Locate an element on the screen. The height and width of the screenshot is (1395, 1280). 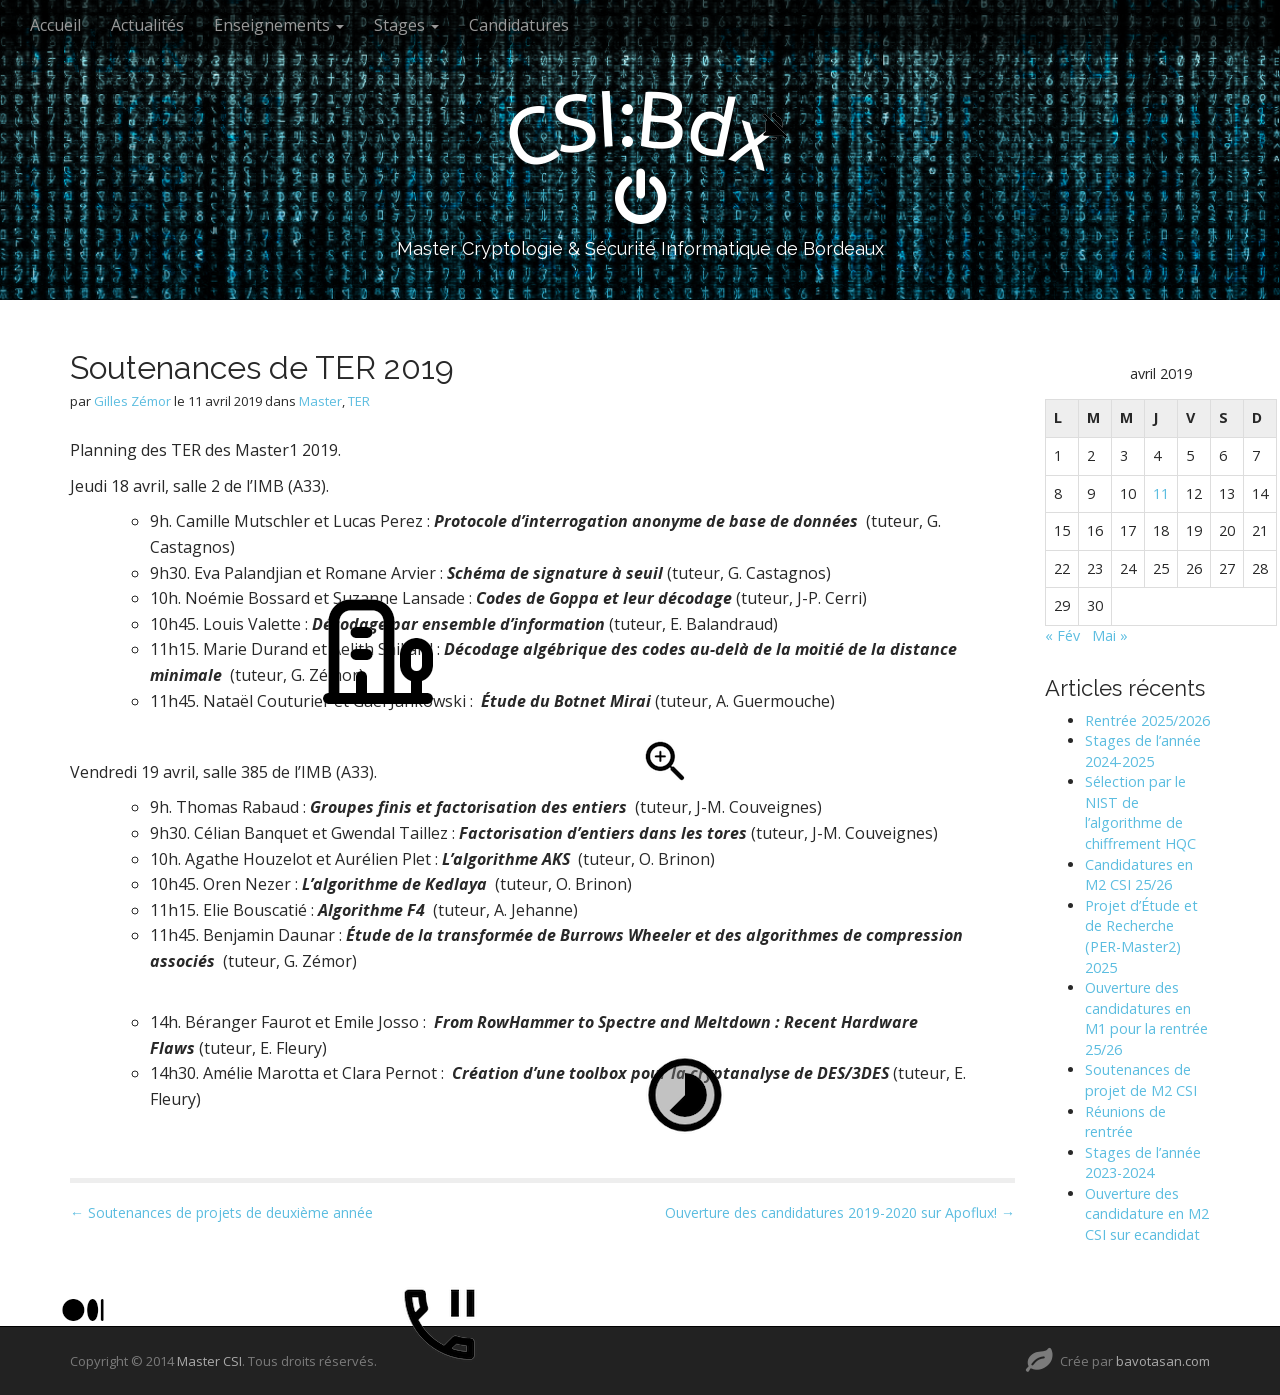
call on hold is located at coordinates (439, 1324).